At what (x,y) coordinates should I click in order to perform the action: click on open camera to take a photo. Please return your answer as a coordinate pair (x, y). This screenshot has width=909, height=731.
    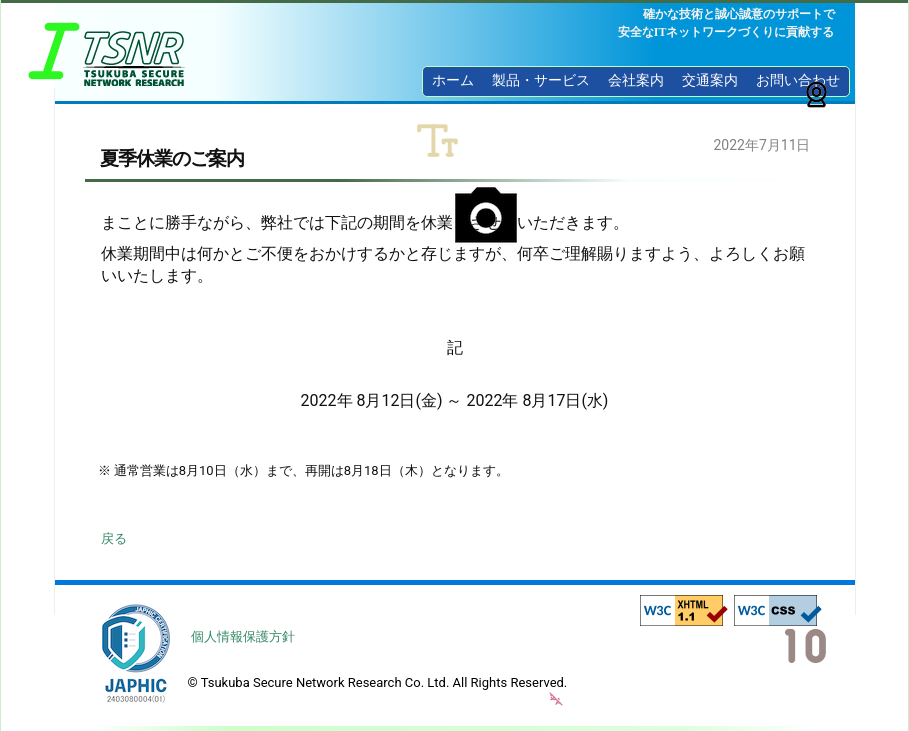
    Looking at the image, I should click on (486, 218).